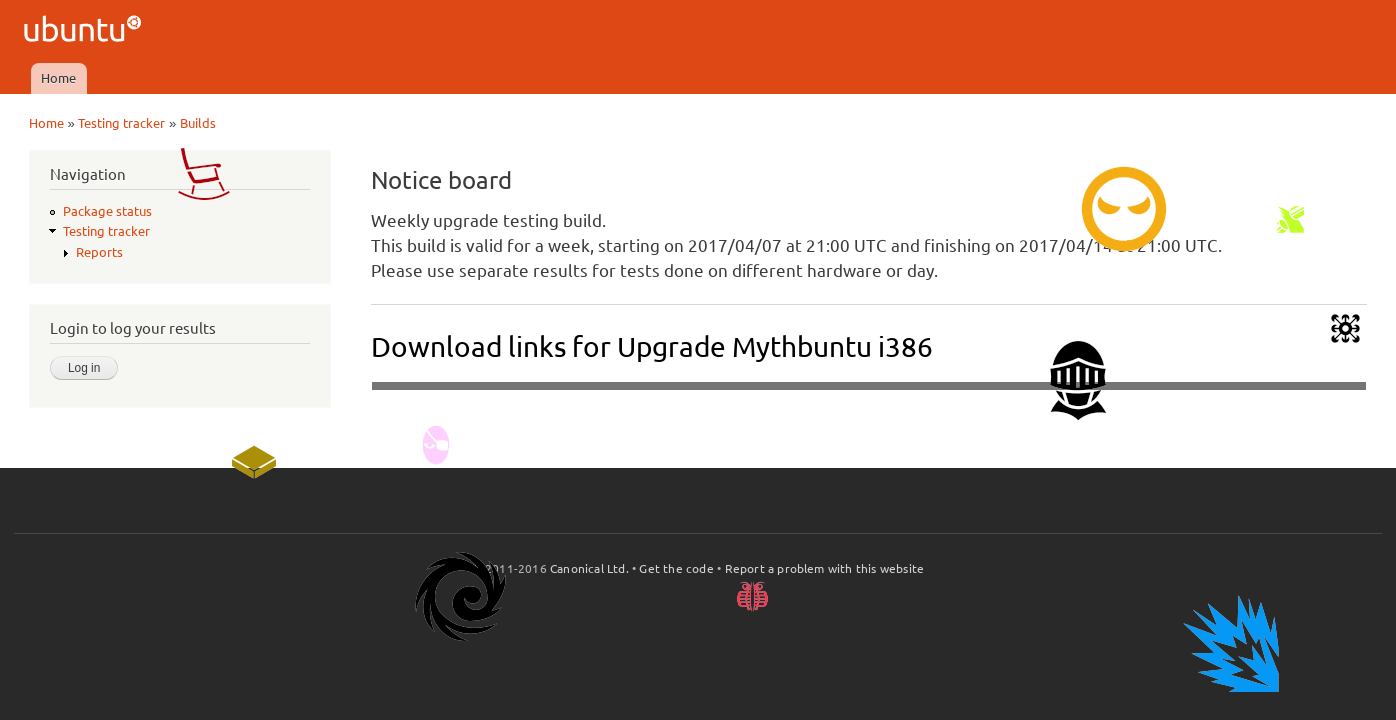  Describe the element at coordinates (254, 462) in the screenshot. I see `place a flat platform in the level editor` at that location.